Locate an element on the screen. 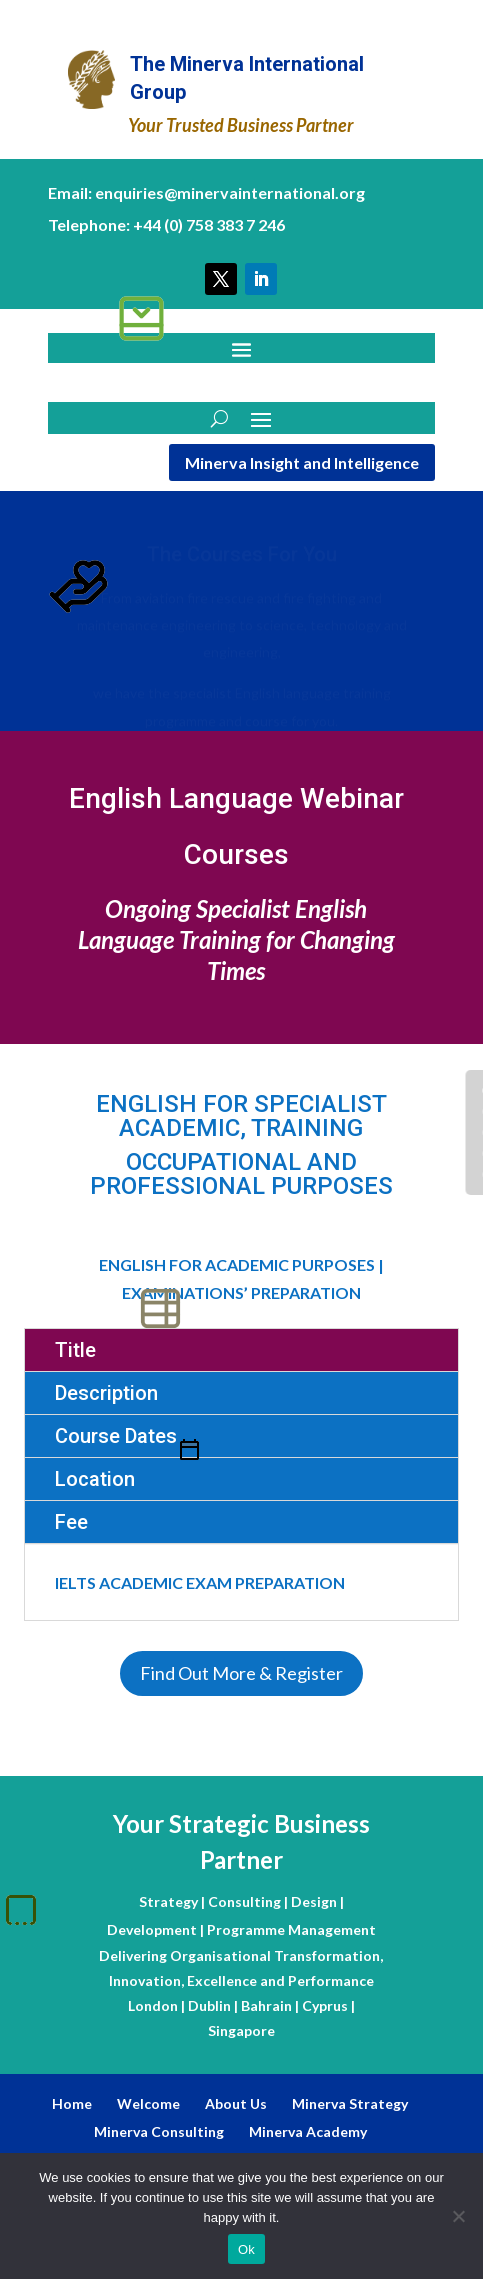  indicates a container with a collapsible or expandable bottom section is located at coordinates (21, 1910).